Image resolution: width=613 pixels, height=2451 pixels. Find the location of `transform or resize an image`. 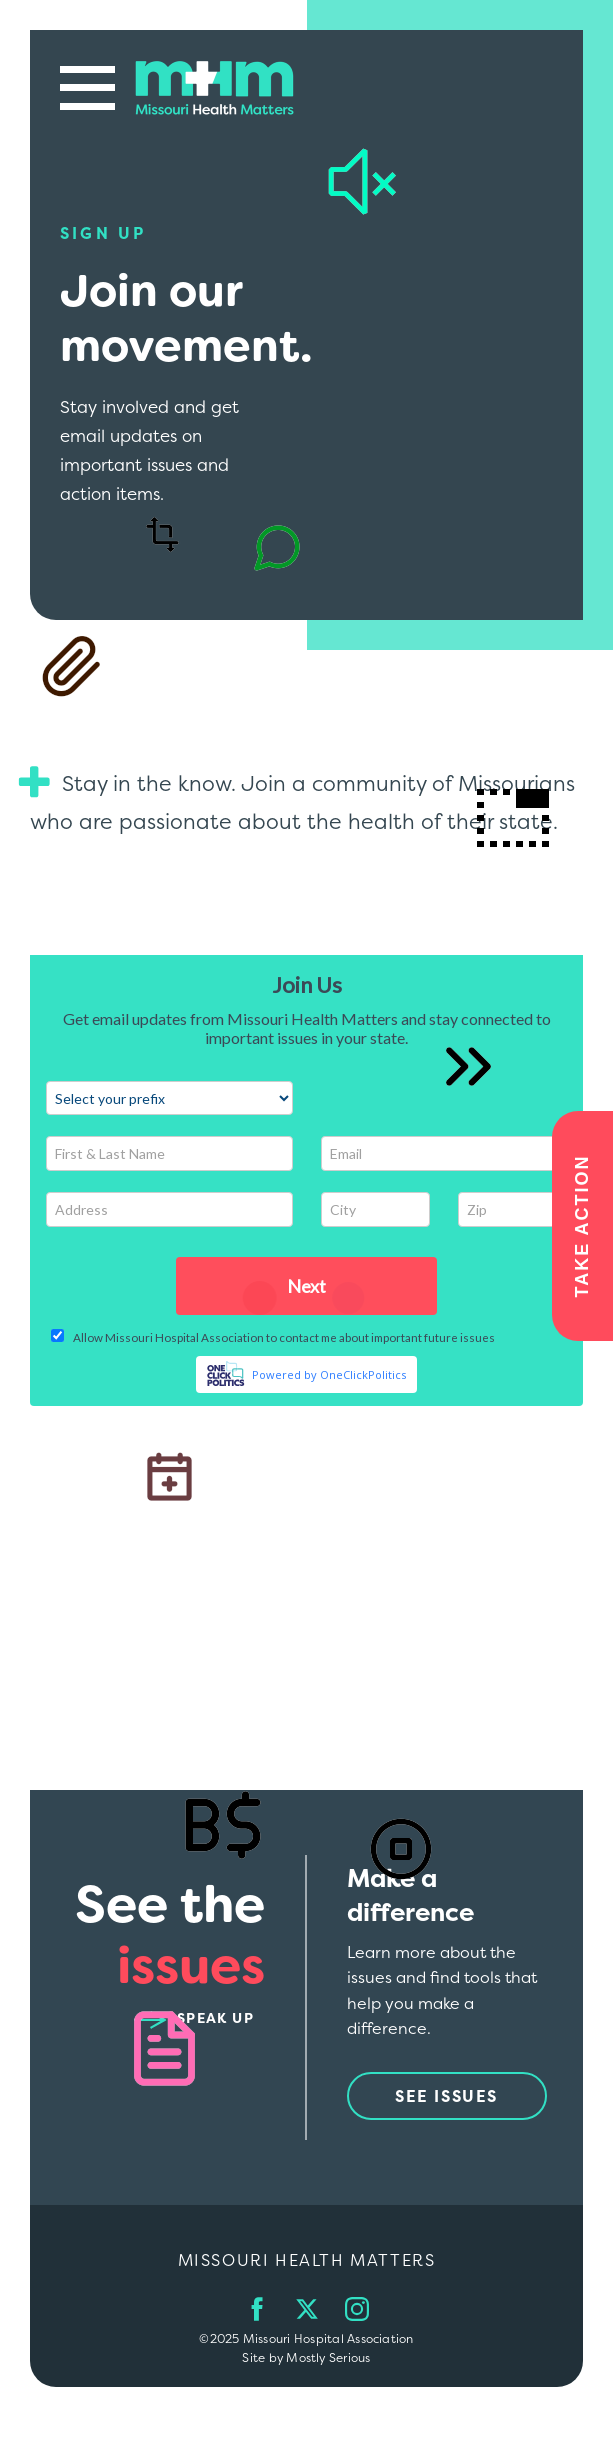

transform or resize an image is located at coordinates (162, 534).